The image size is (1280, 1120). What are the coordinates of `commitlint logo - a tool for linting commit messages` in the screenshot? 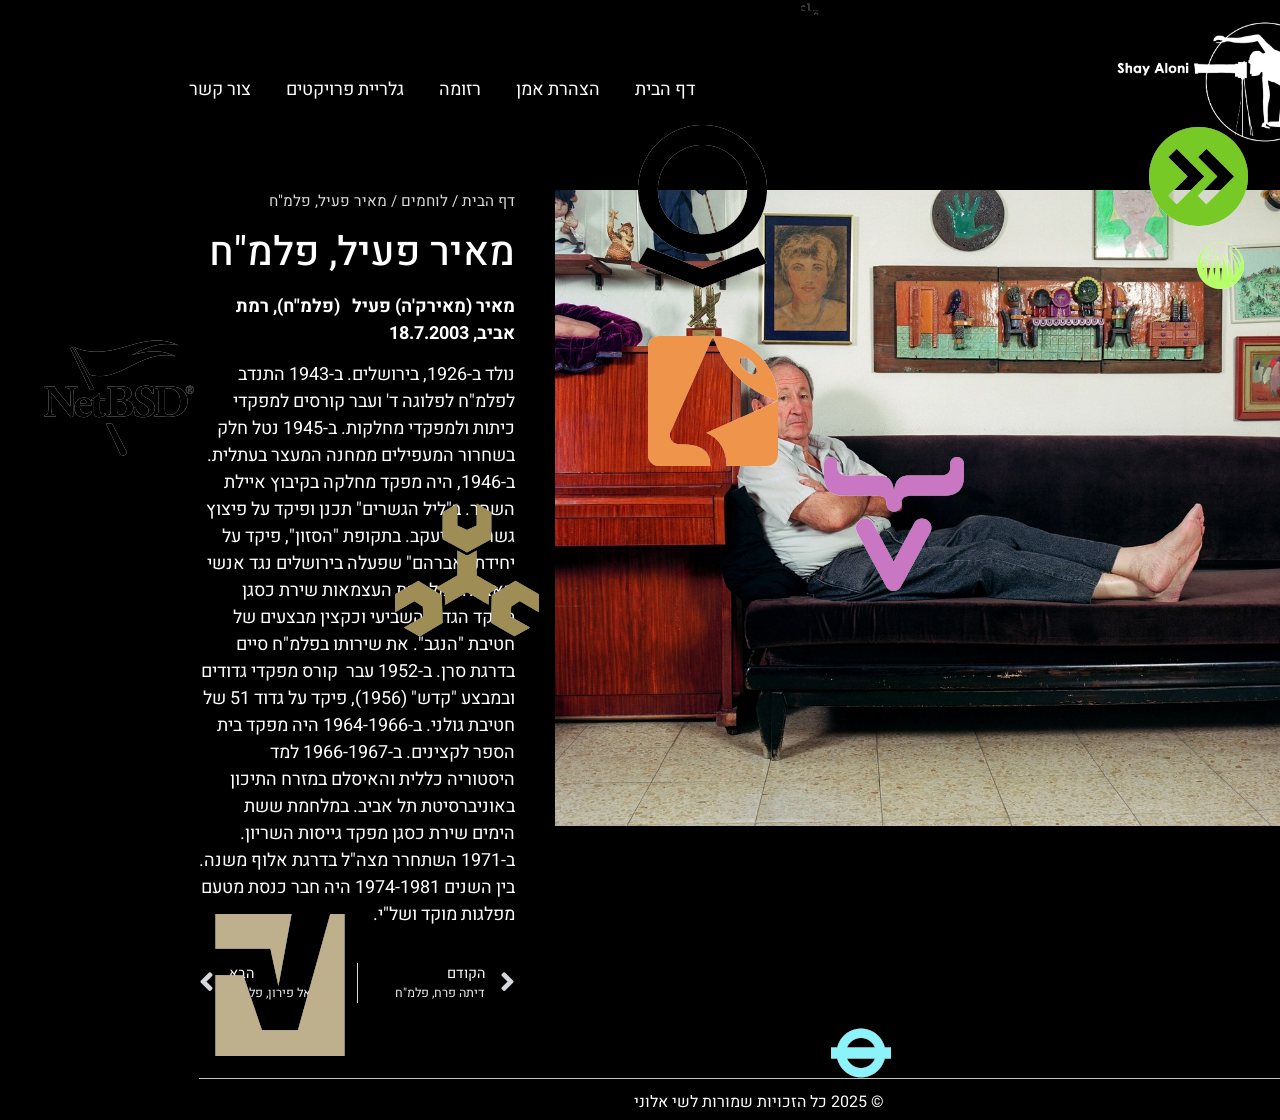 It's located at (810, 9).